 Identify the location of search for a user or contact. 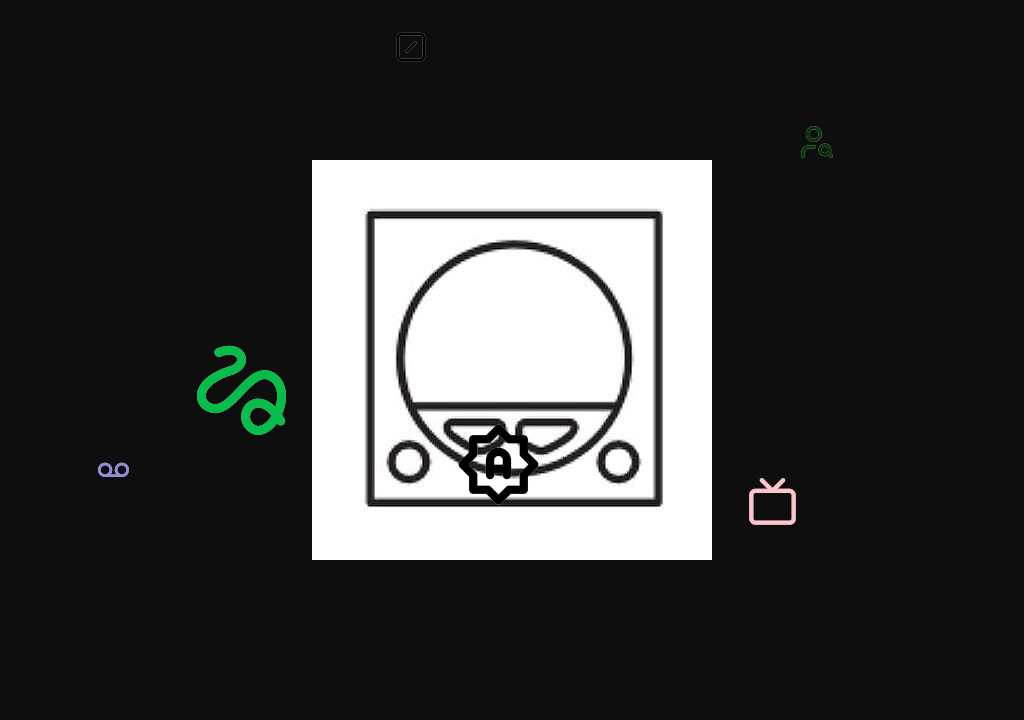
(817, 142).